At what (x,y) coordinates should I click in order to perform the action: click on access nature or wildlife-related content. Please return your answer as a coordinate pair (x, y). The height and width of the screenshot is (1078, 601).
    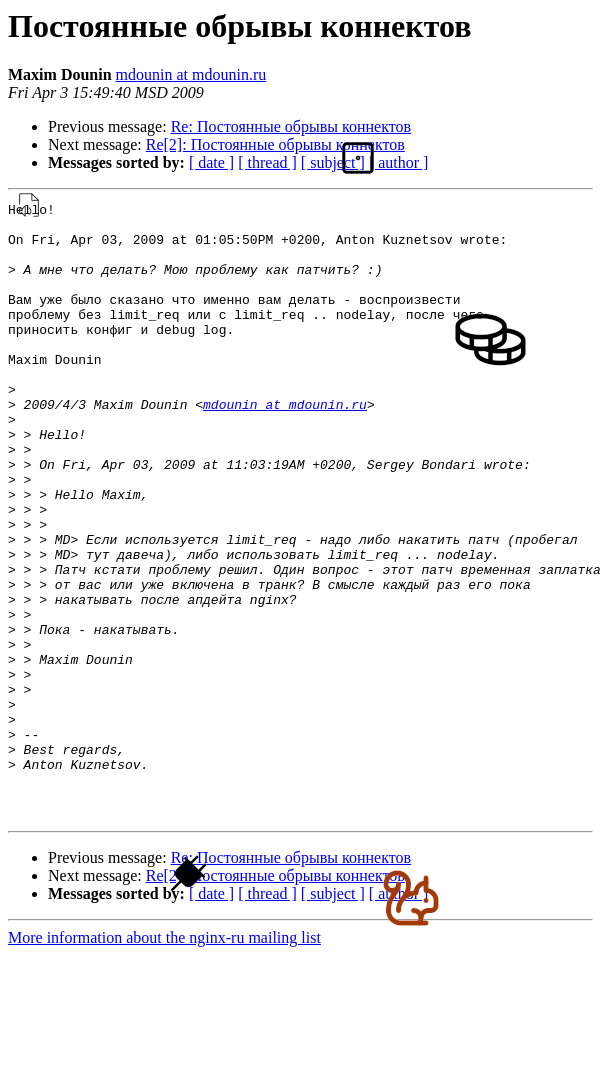
    Looking at the image, I should click on (411, 898).